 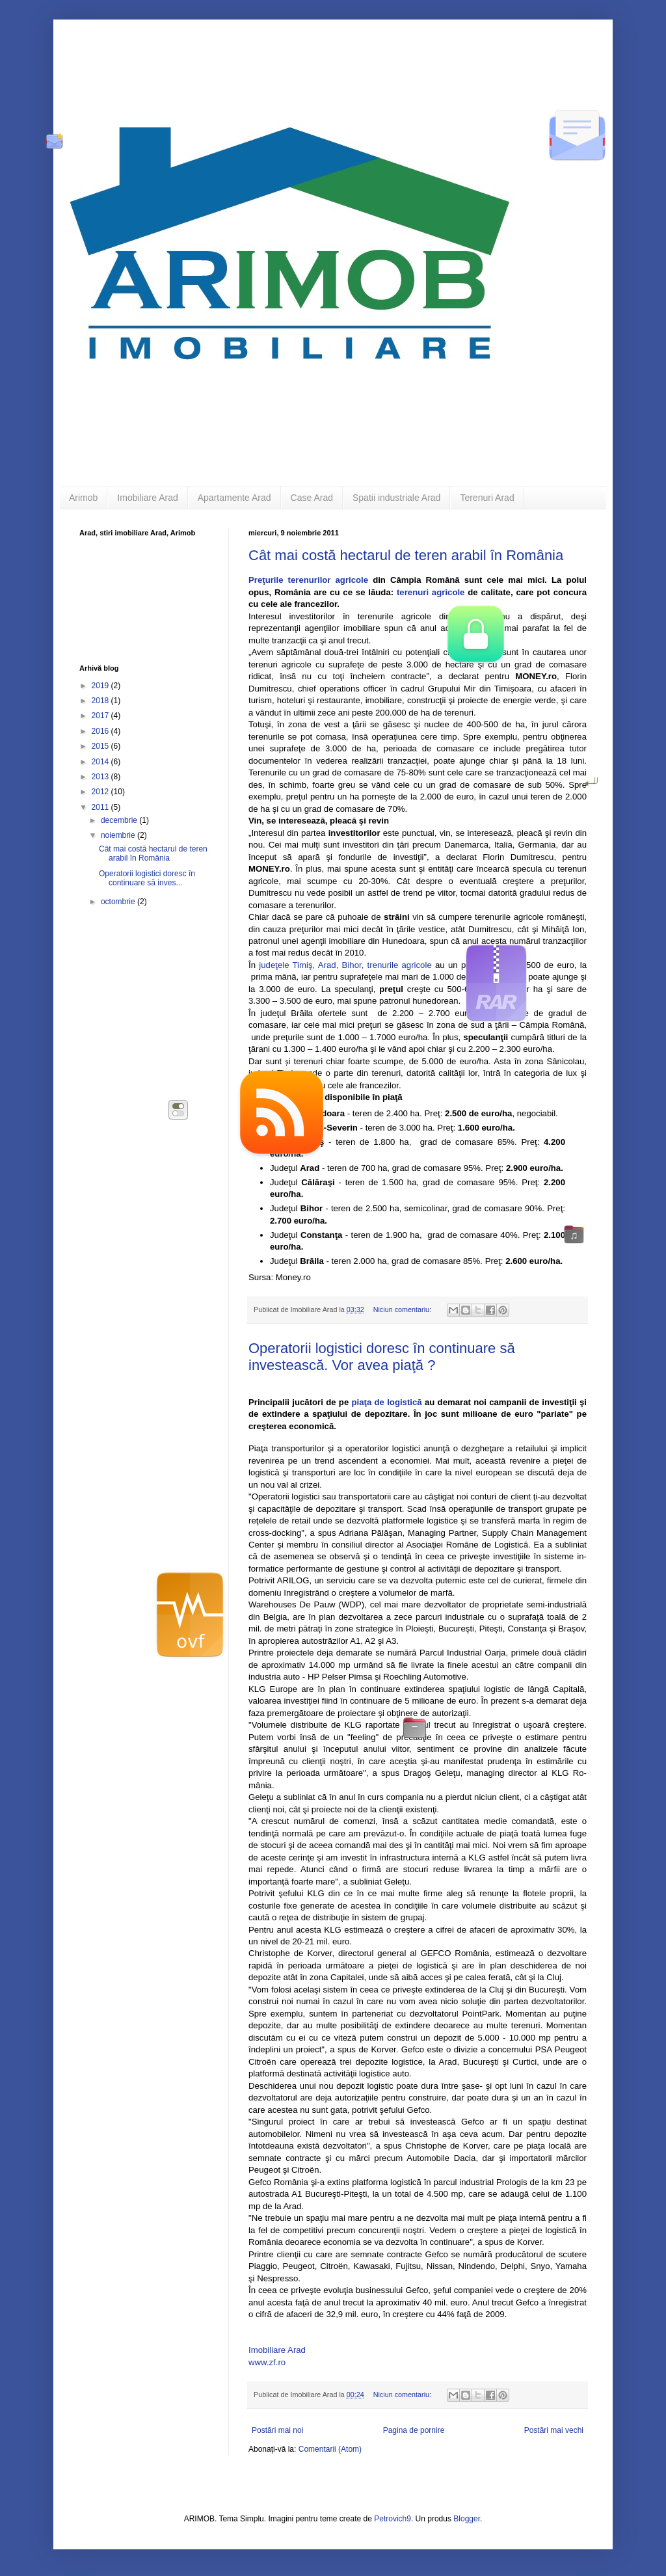 I want to click on reply to all recipients in an email thread, so click(x=591, y=781).